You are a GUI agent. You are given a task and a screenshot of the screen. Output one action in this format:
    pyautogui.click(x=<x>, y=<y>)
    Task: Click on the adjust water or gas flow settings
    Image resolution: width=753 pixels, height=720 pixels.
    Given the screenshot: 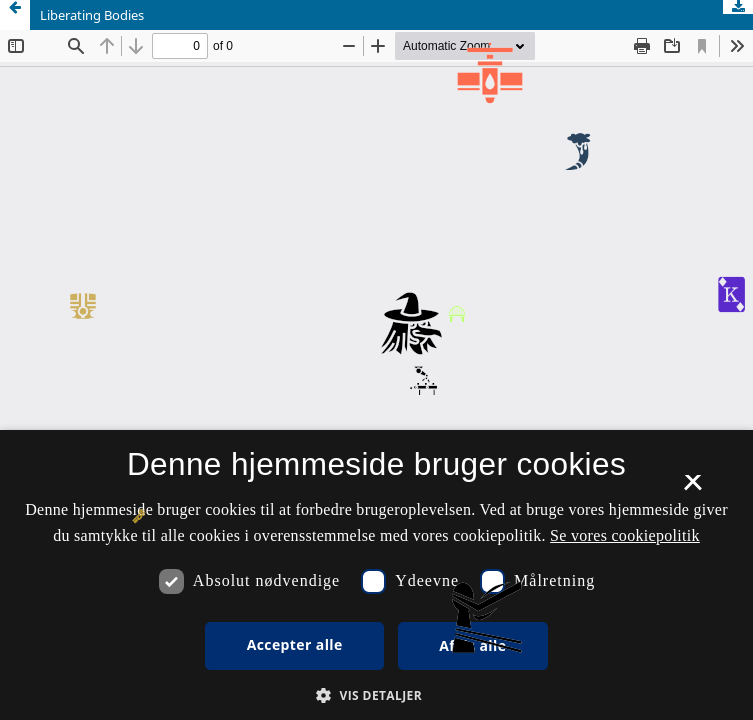 What is the action you would take?
    pyautogui.click(x=490, y=73)
    